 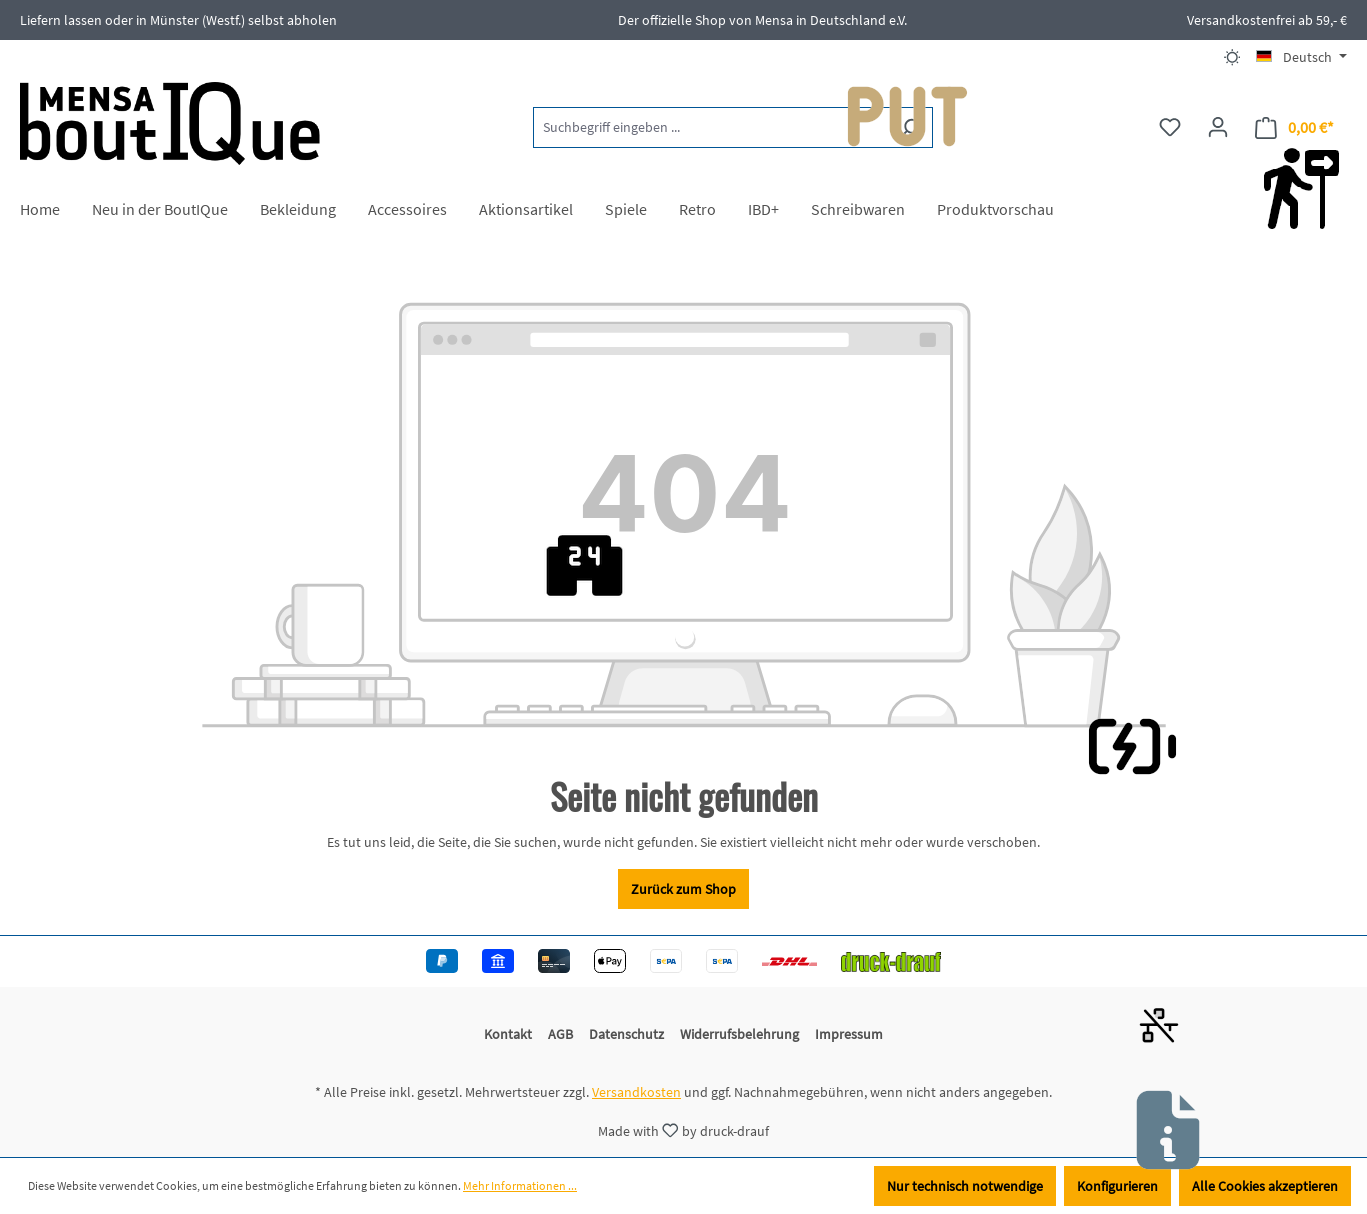 I want to click on indicates an HTTP PUT request method, so click(x=907, y=116).